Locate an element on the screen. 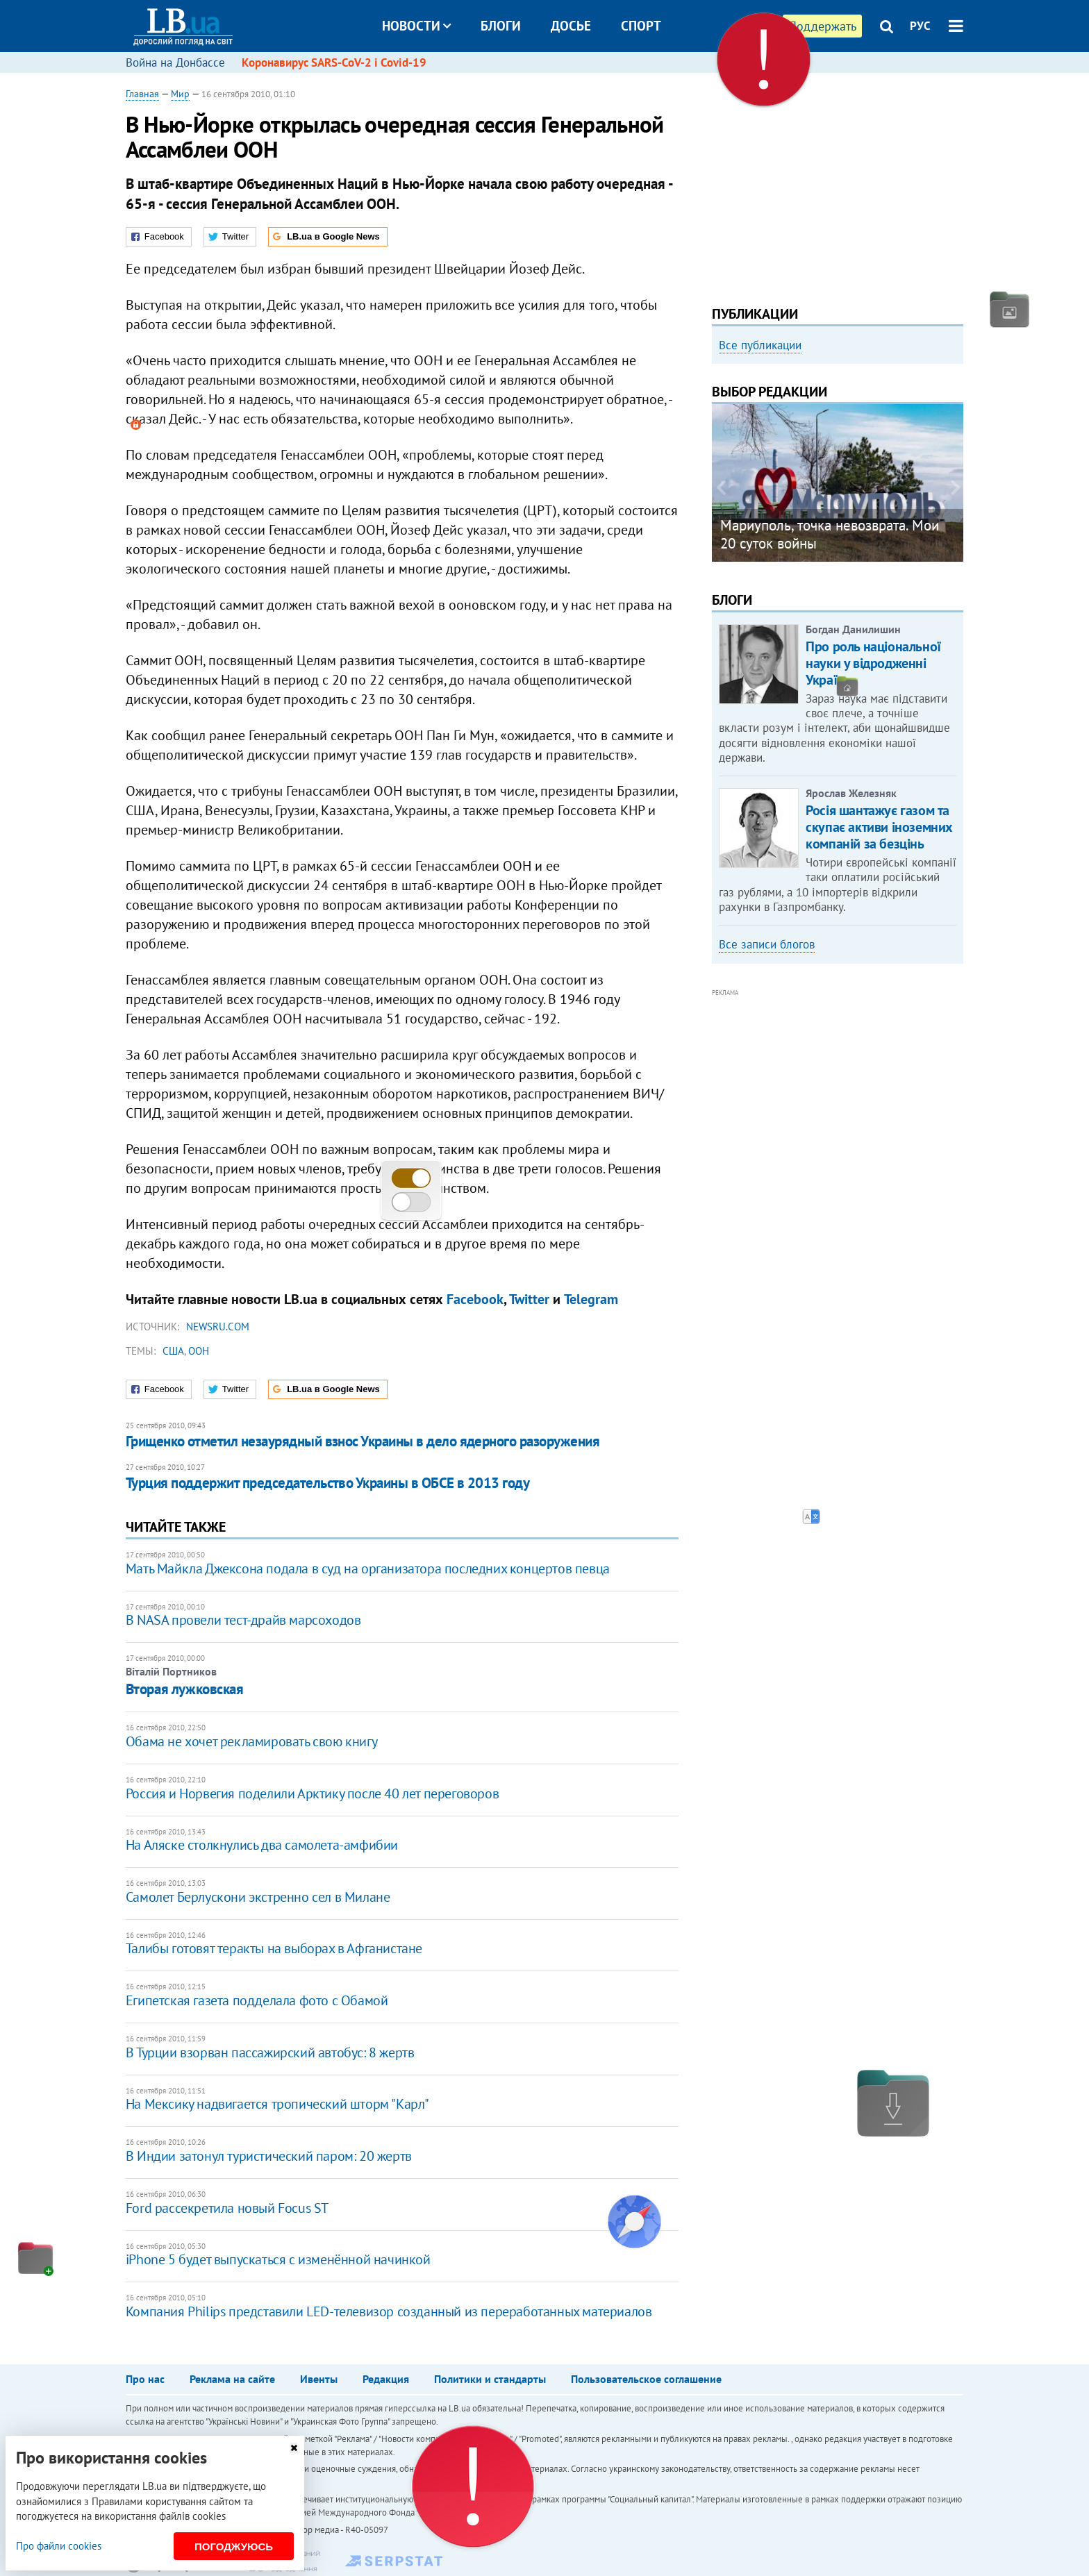  indicates a critical warning or error state is located at coordinates (763, 59).